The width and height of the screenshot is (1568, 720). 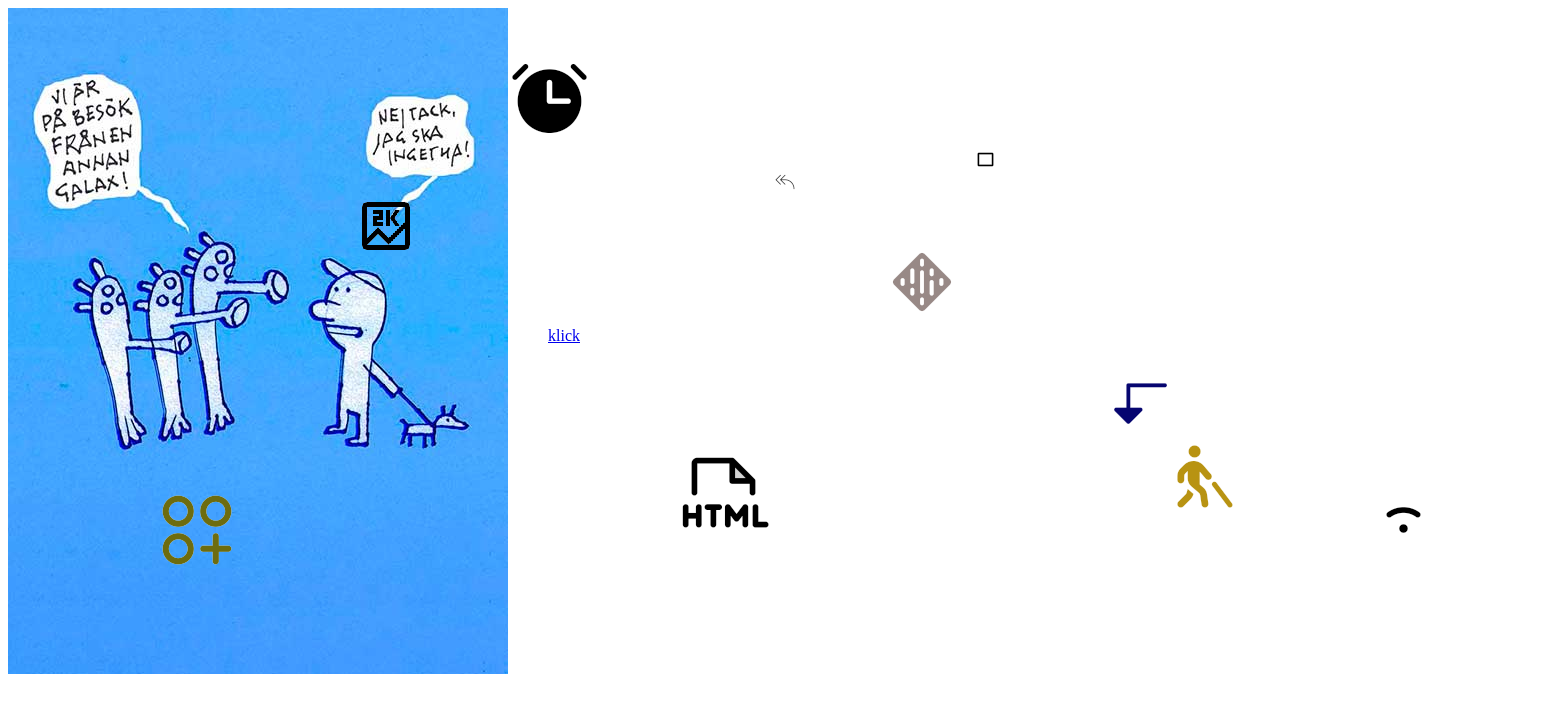 What do you see at coordinates (985, 159) in the screenshot?
I see `represents a container or frame element` at bounding box center [985, 159].